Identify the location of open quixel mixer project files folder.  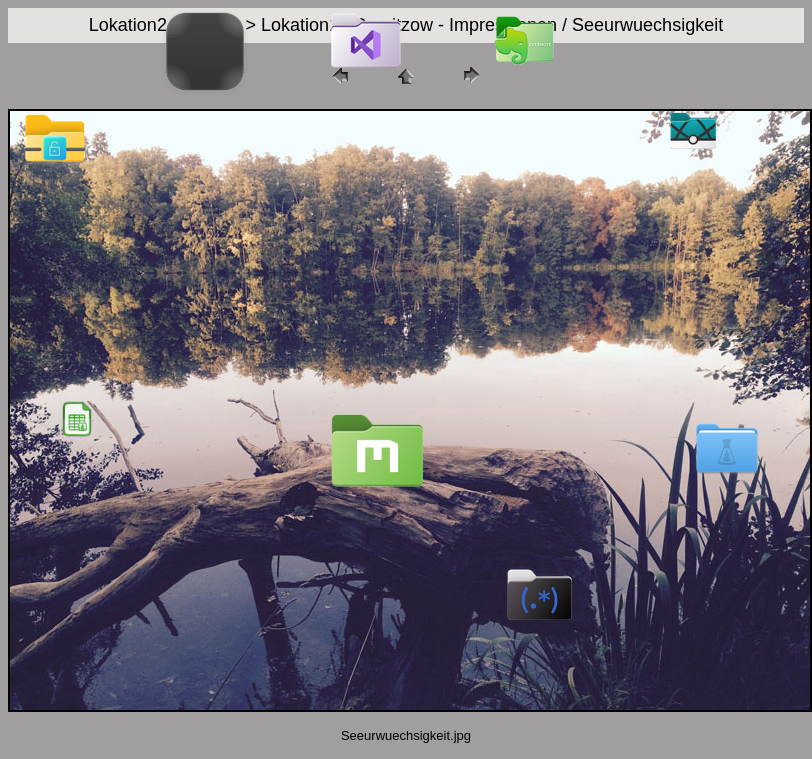
(377, 453).